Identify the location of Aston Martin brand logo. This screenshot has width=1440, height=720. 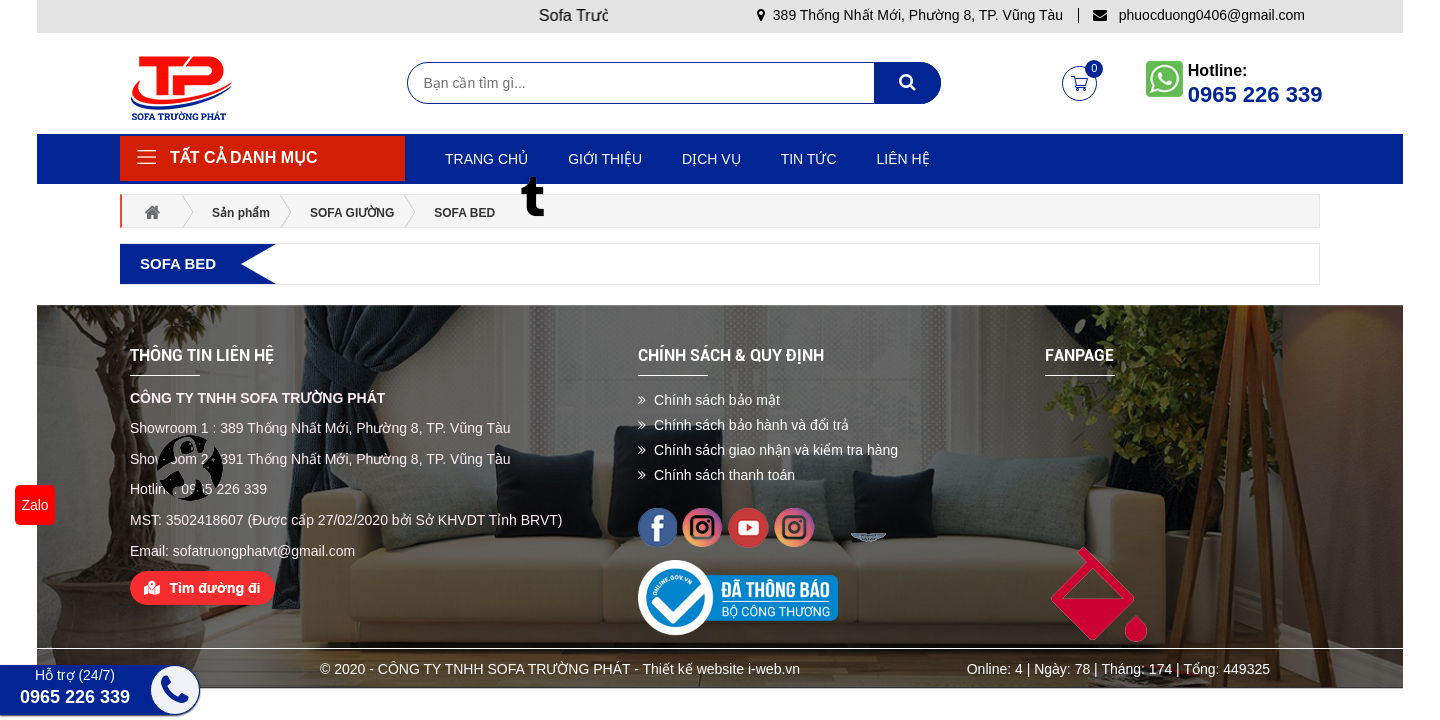
(868, 537).